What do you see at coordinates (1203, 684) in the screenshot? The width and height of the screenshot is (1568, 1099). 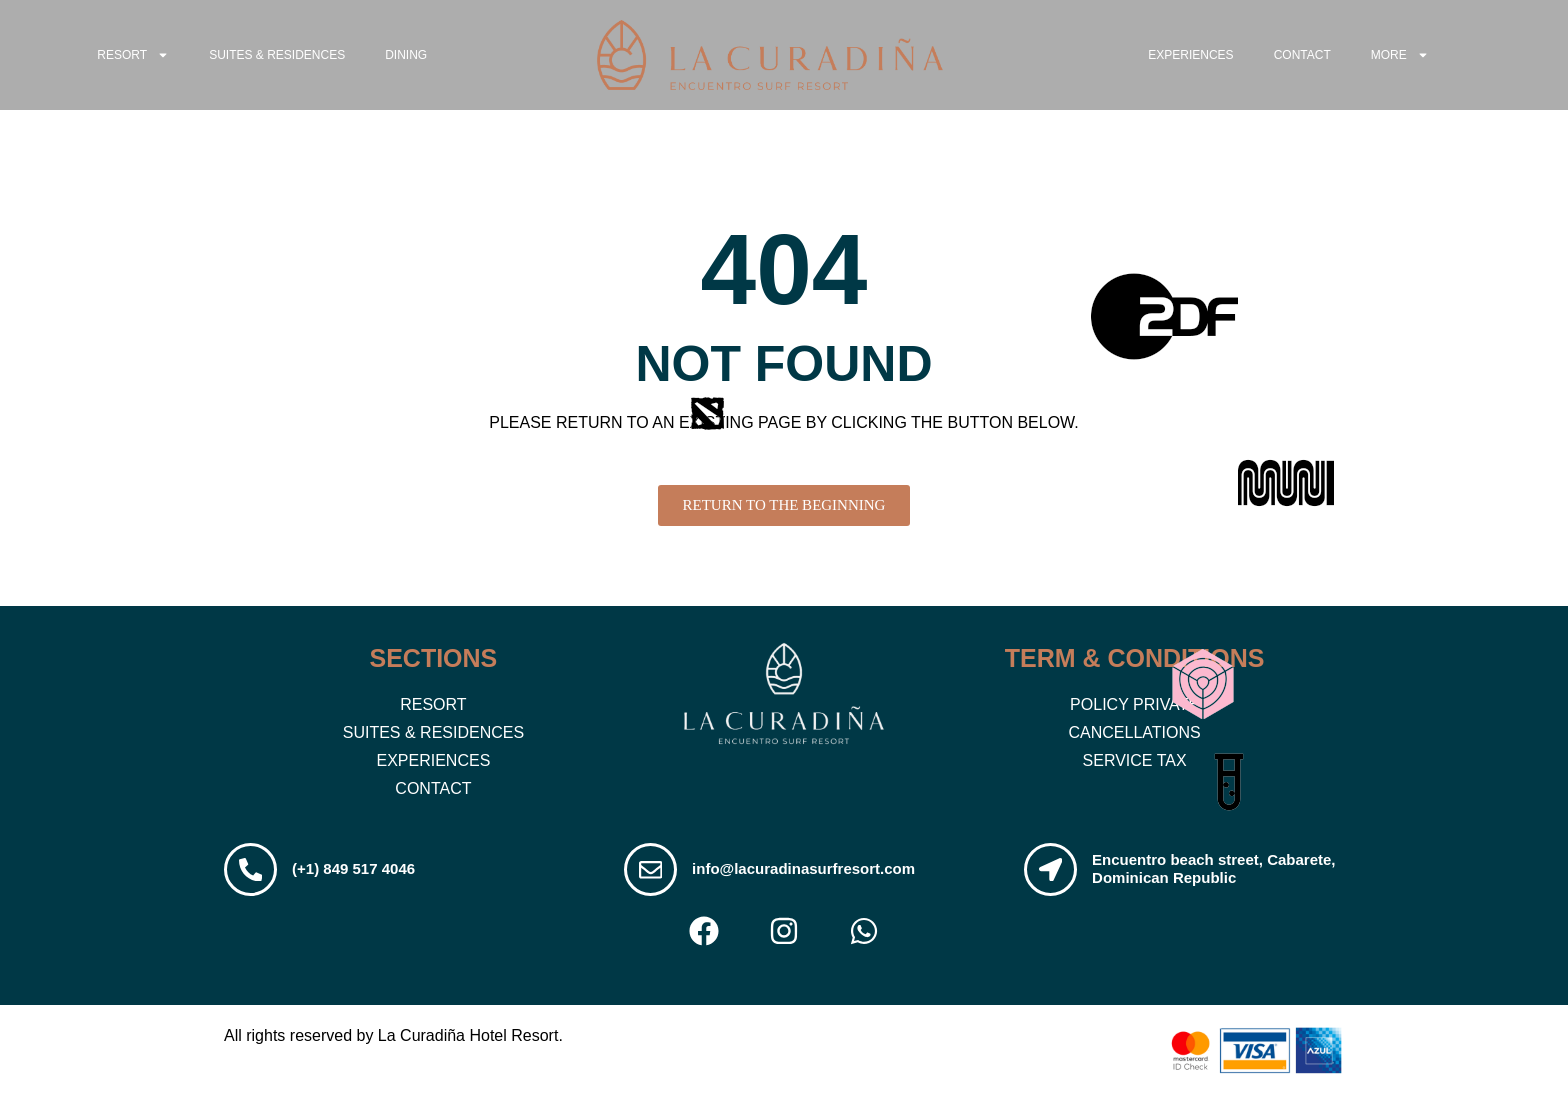 I see `trivy security scanner logo` at bounding box center [1203, 684].